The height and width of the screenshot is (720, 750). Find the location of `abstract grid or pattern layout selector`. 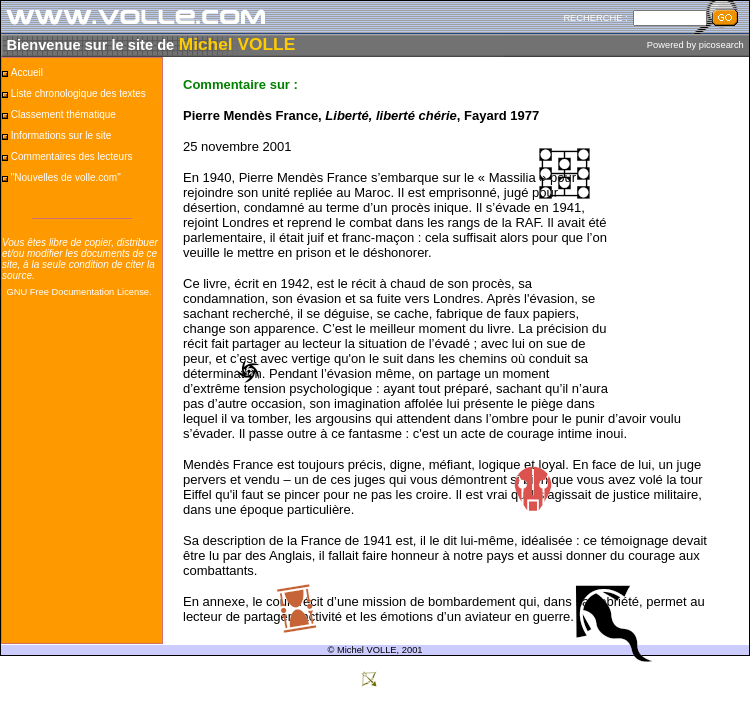

abstract grid or pattern layout selector is located at coordinates (564, 173).